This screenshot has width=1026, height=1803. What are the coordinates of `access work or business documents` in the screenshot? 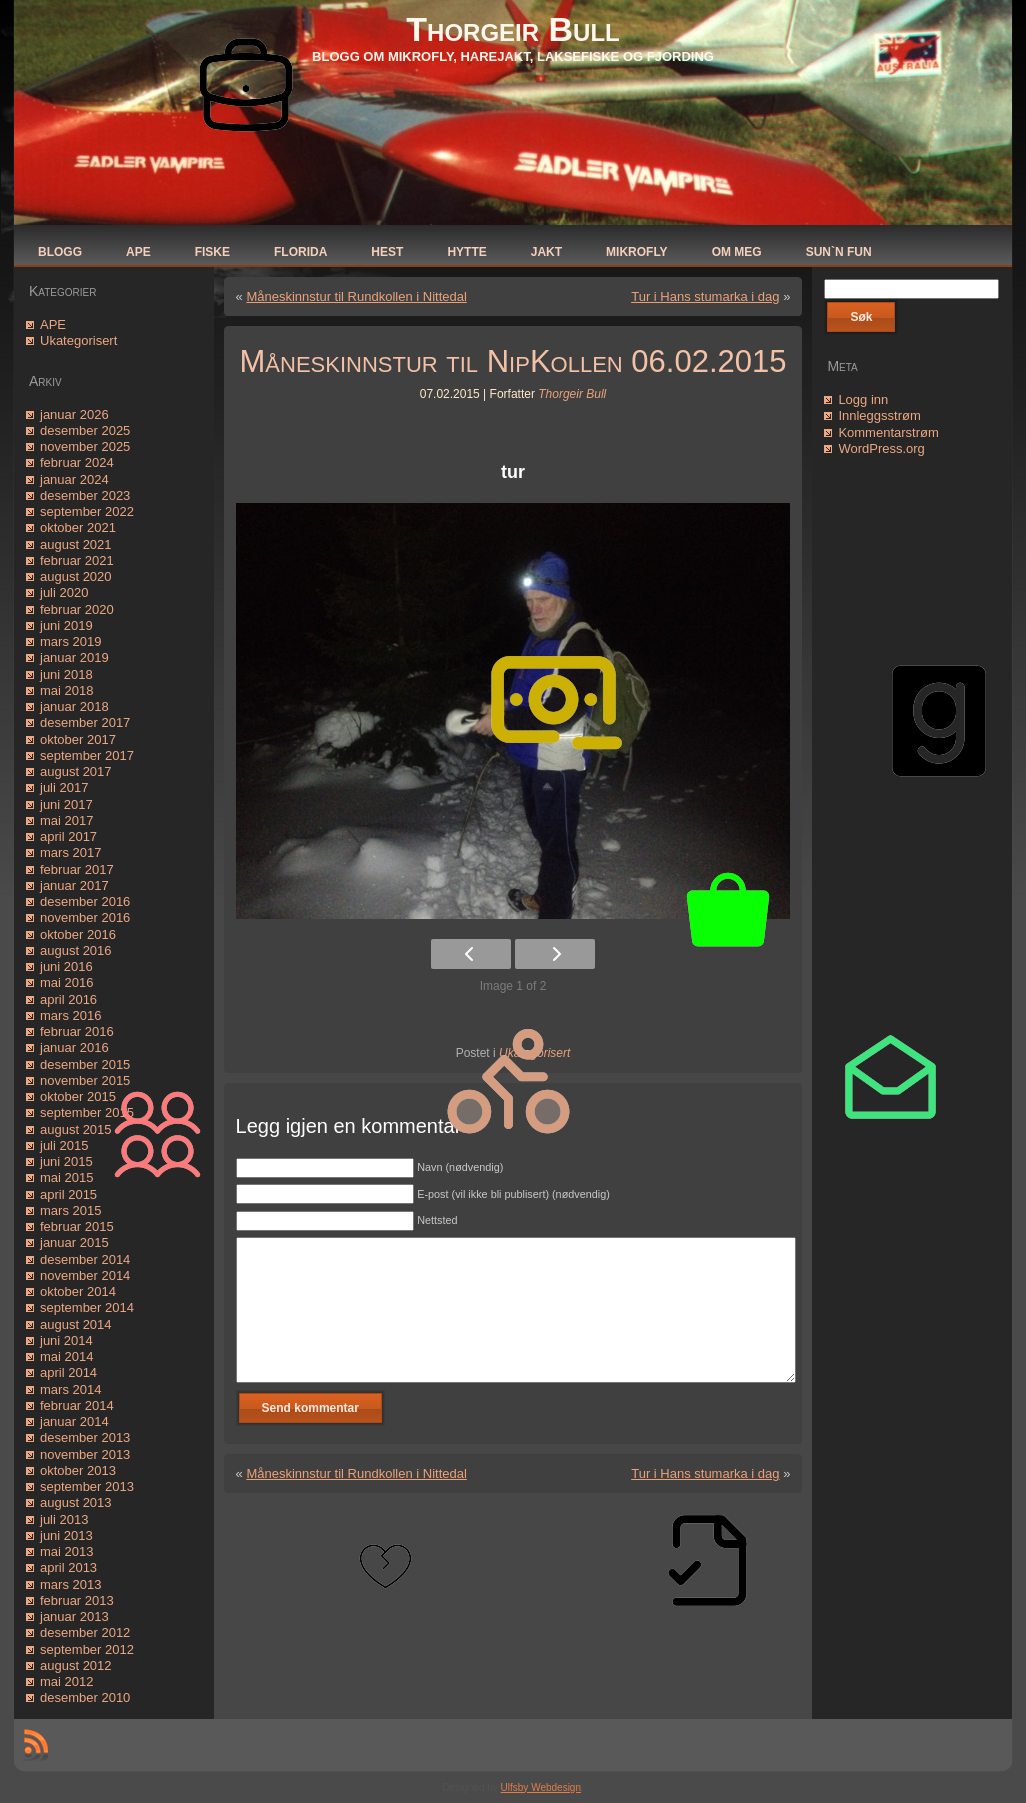 It's located at (246, 85).